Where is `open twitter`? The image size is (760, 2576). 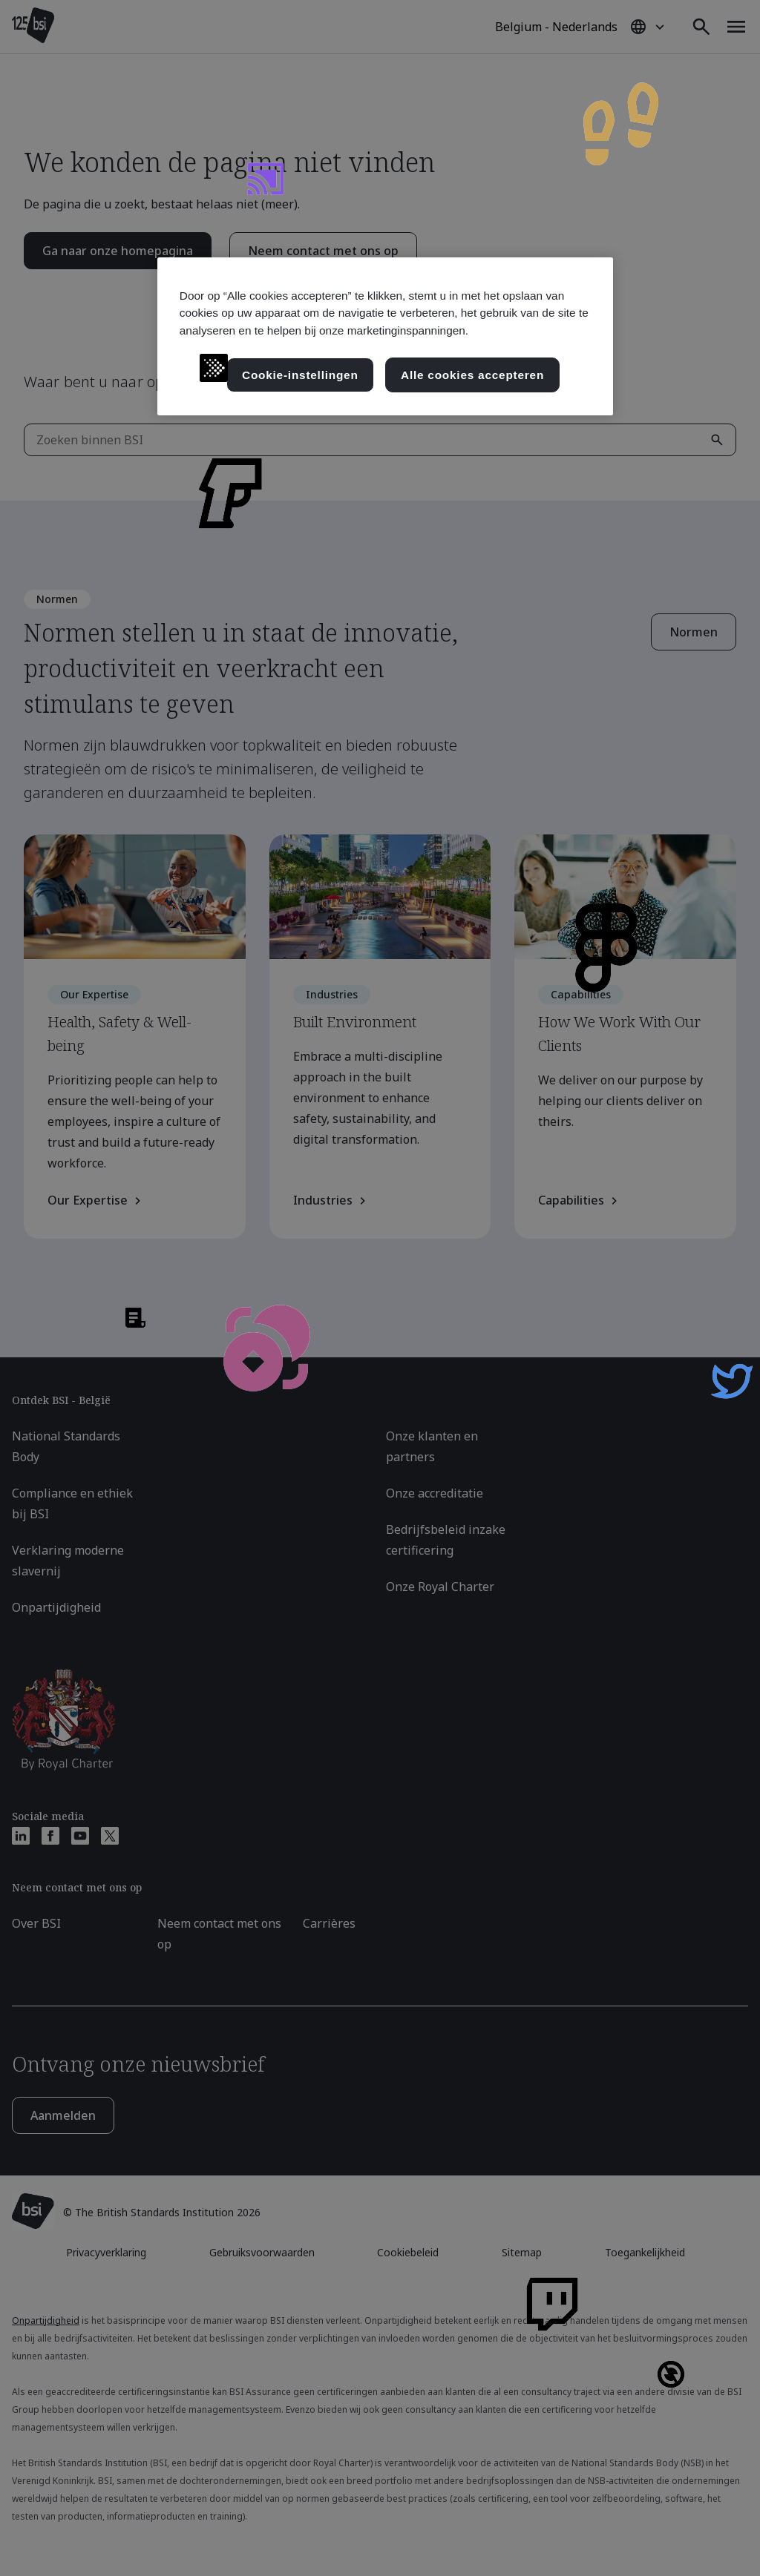 open twitter is located at coordinates (733, 1381).